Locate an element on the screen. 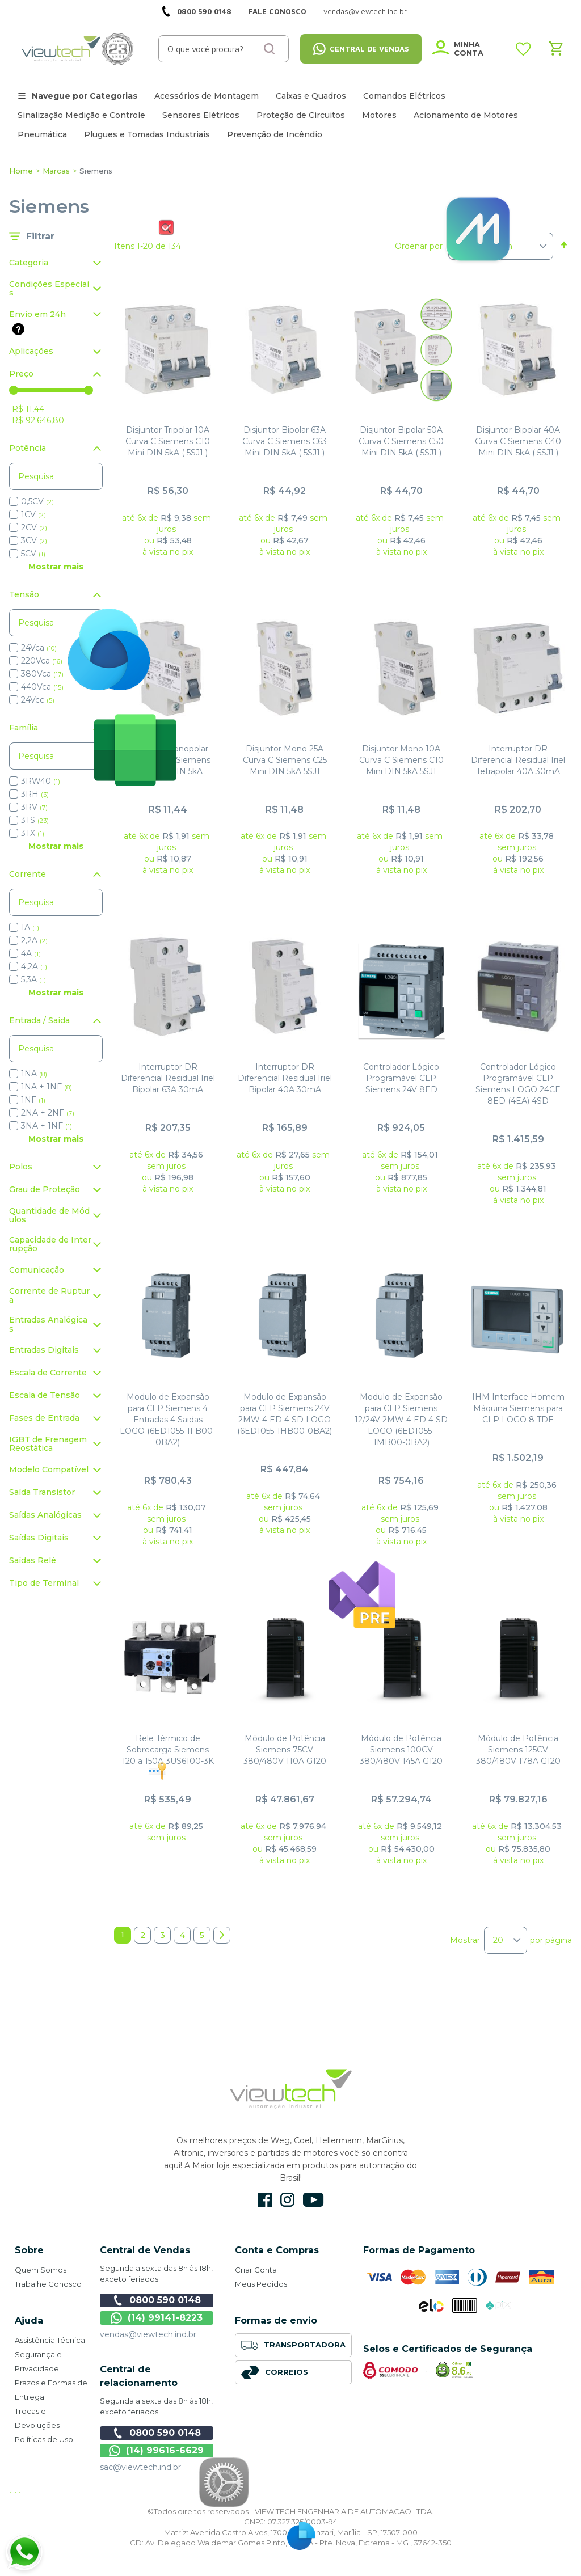 This screenshot has height=2576, width=581. open system settings is located at coordinates (224, 2482).